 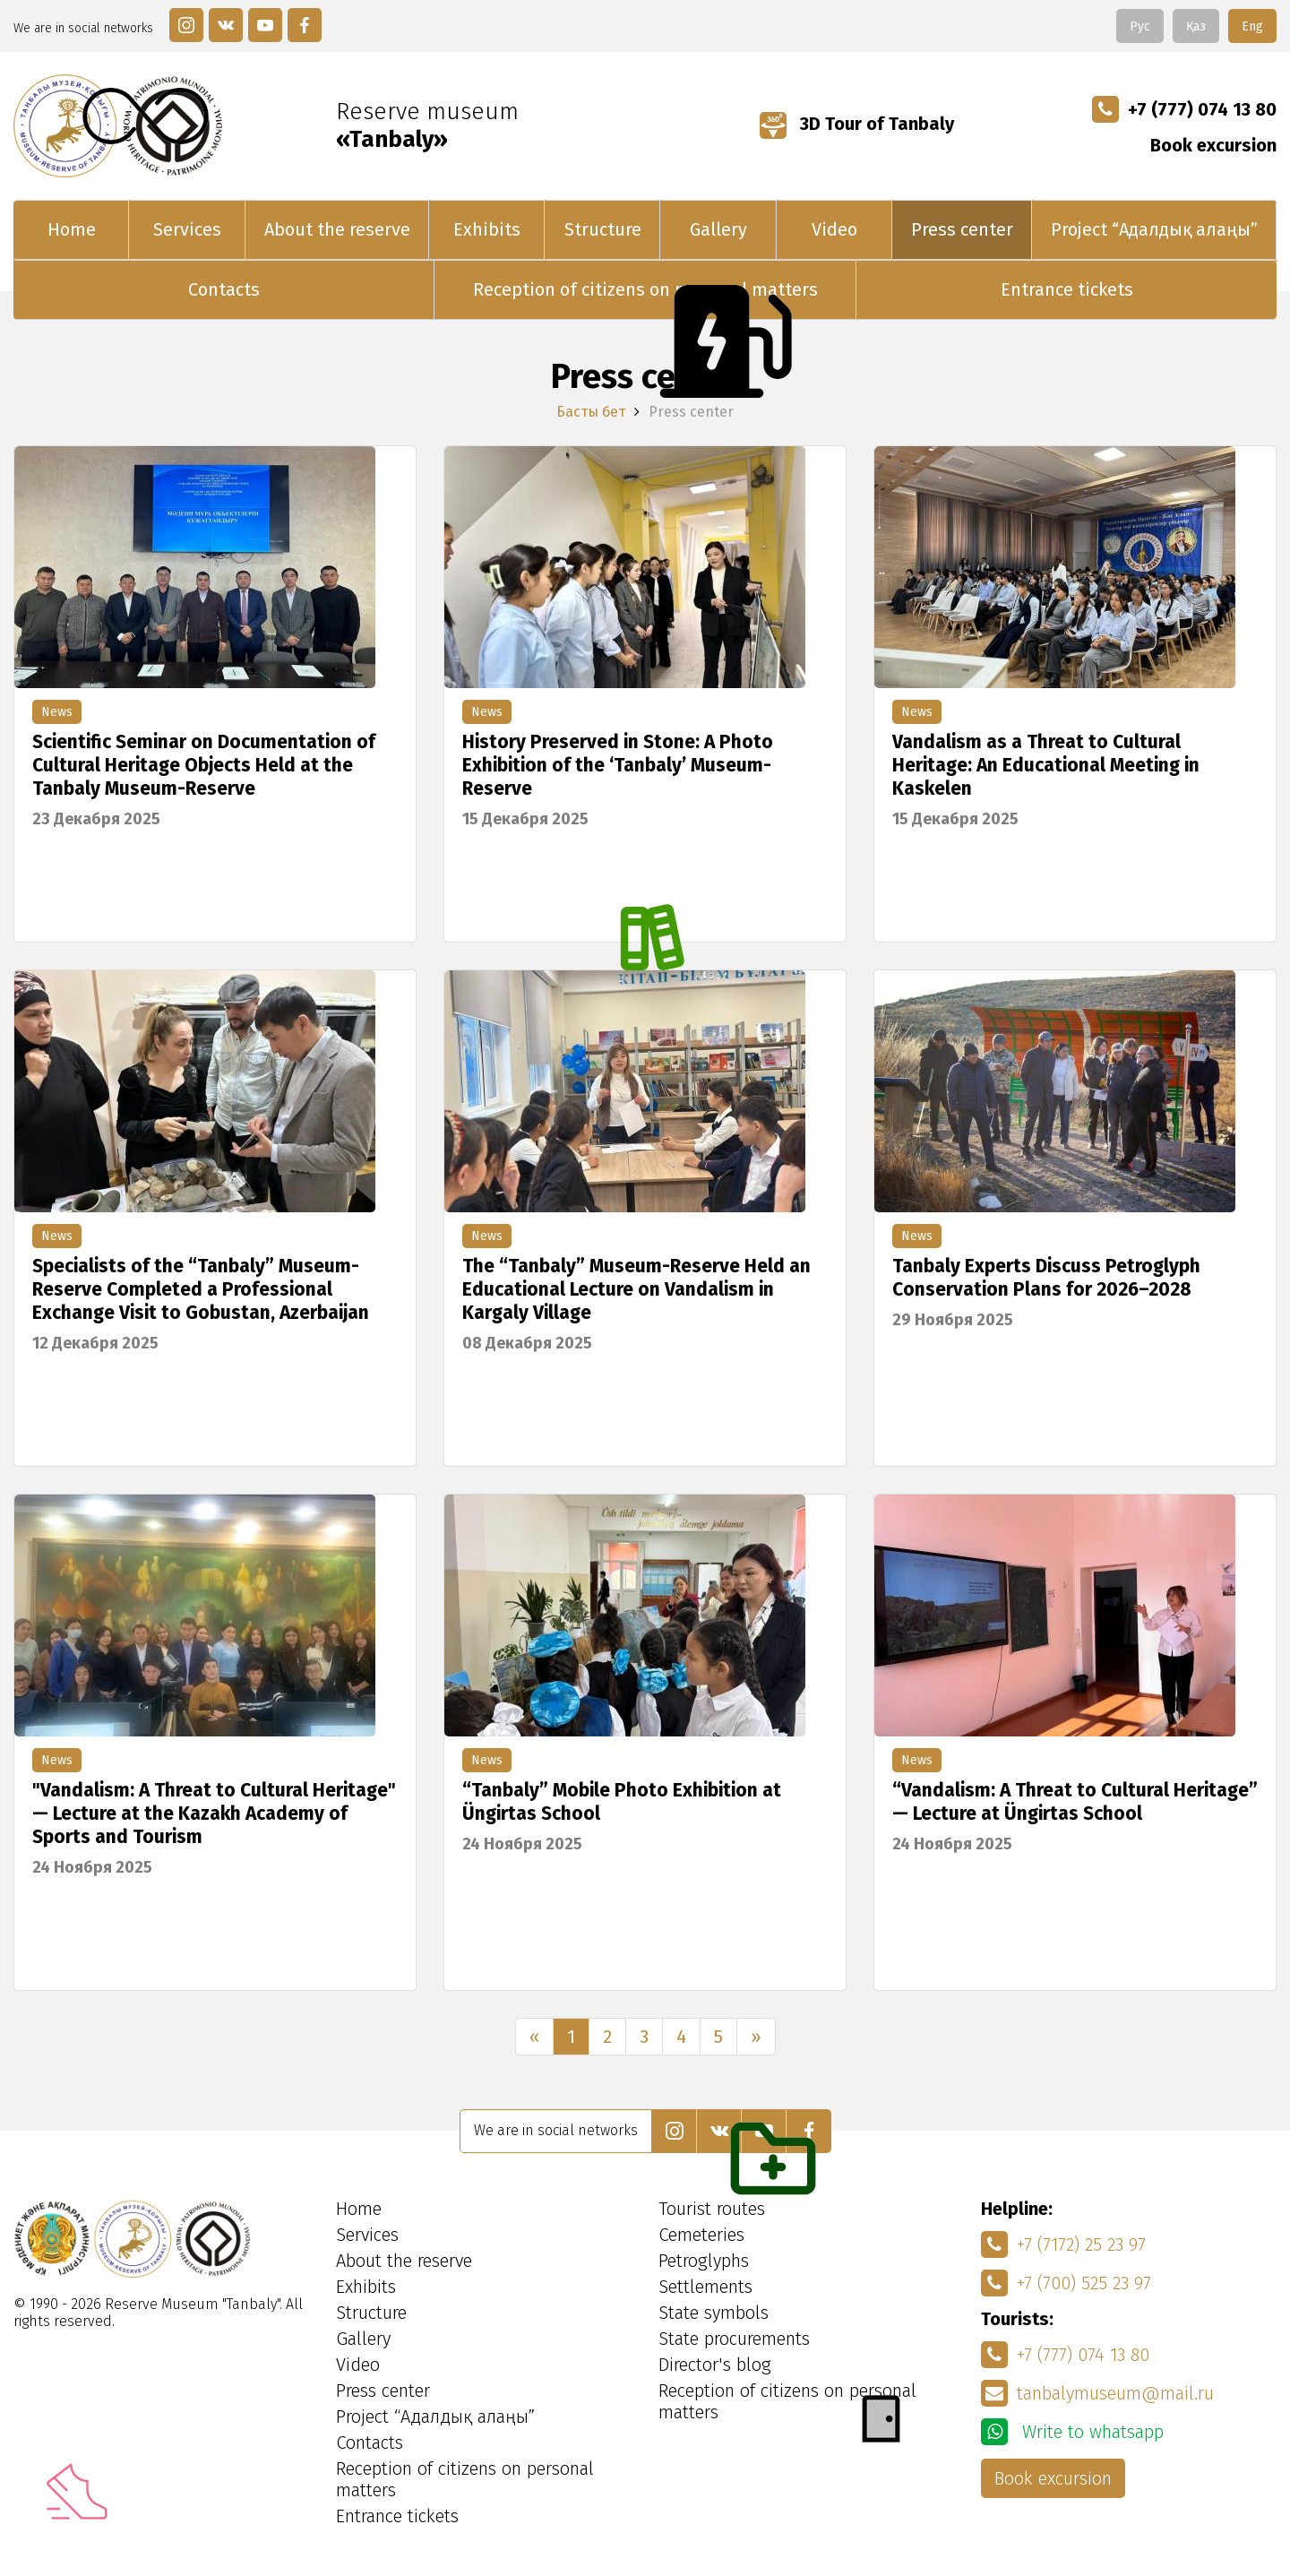 What do you see at coordinates (721, 341) in the screenshot?
I see `find nearby EV charging stations` at bounding box center [721, 341].